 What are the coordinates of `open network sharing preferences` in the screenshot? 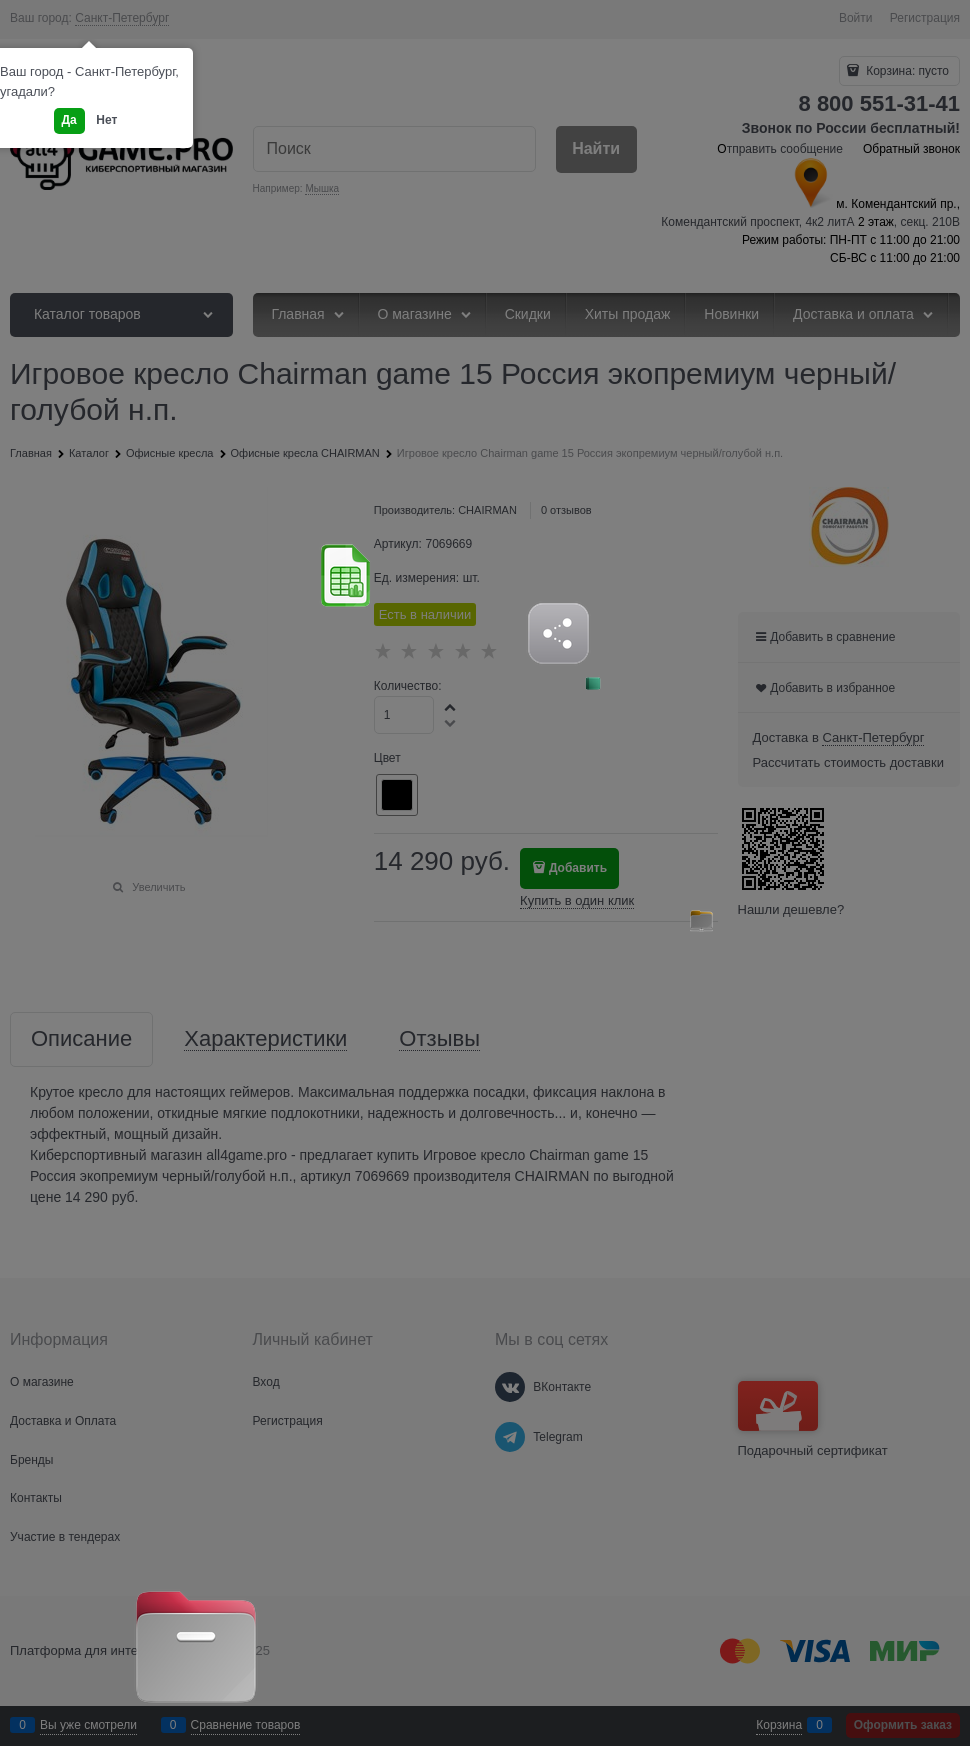 It's located at (558, 634).